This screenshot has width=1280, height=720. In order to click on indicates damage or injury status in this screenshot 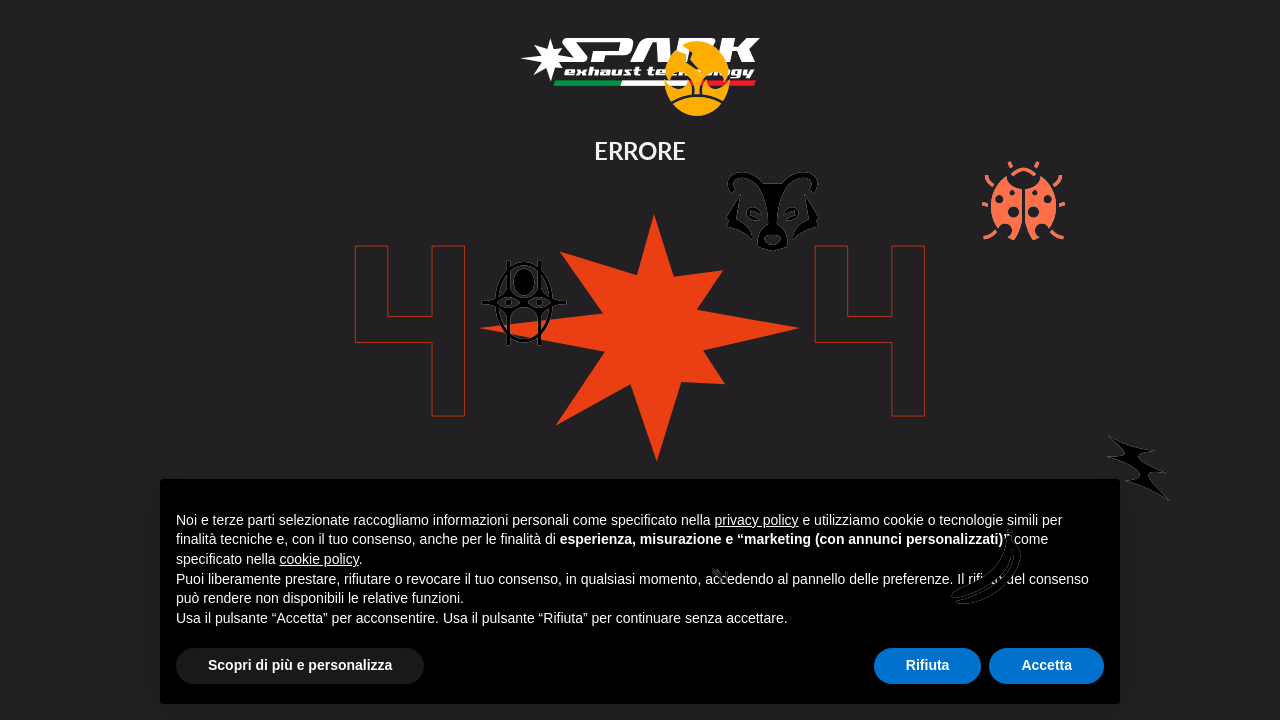, I will do `click(1138, 468)`.